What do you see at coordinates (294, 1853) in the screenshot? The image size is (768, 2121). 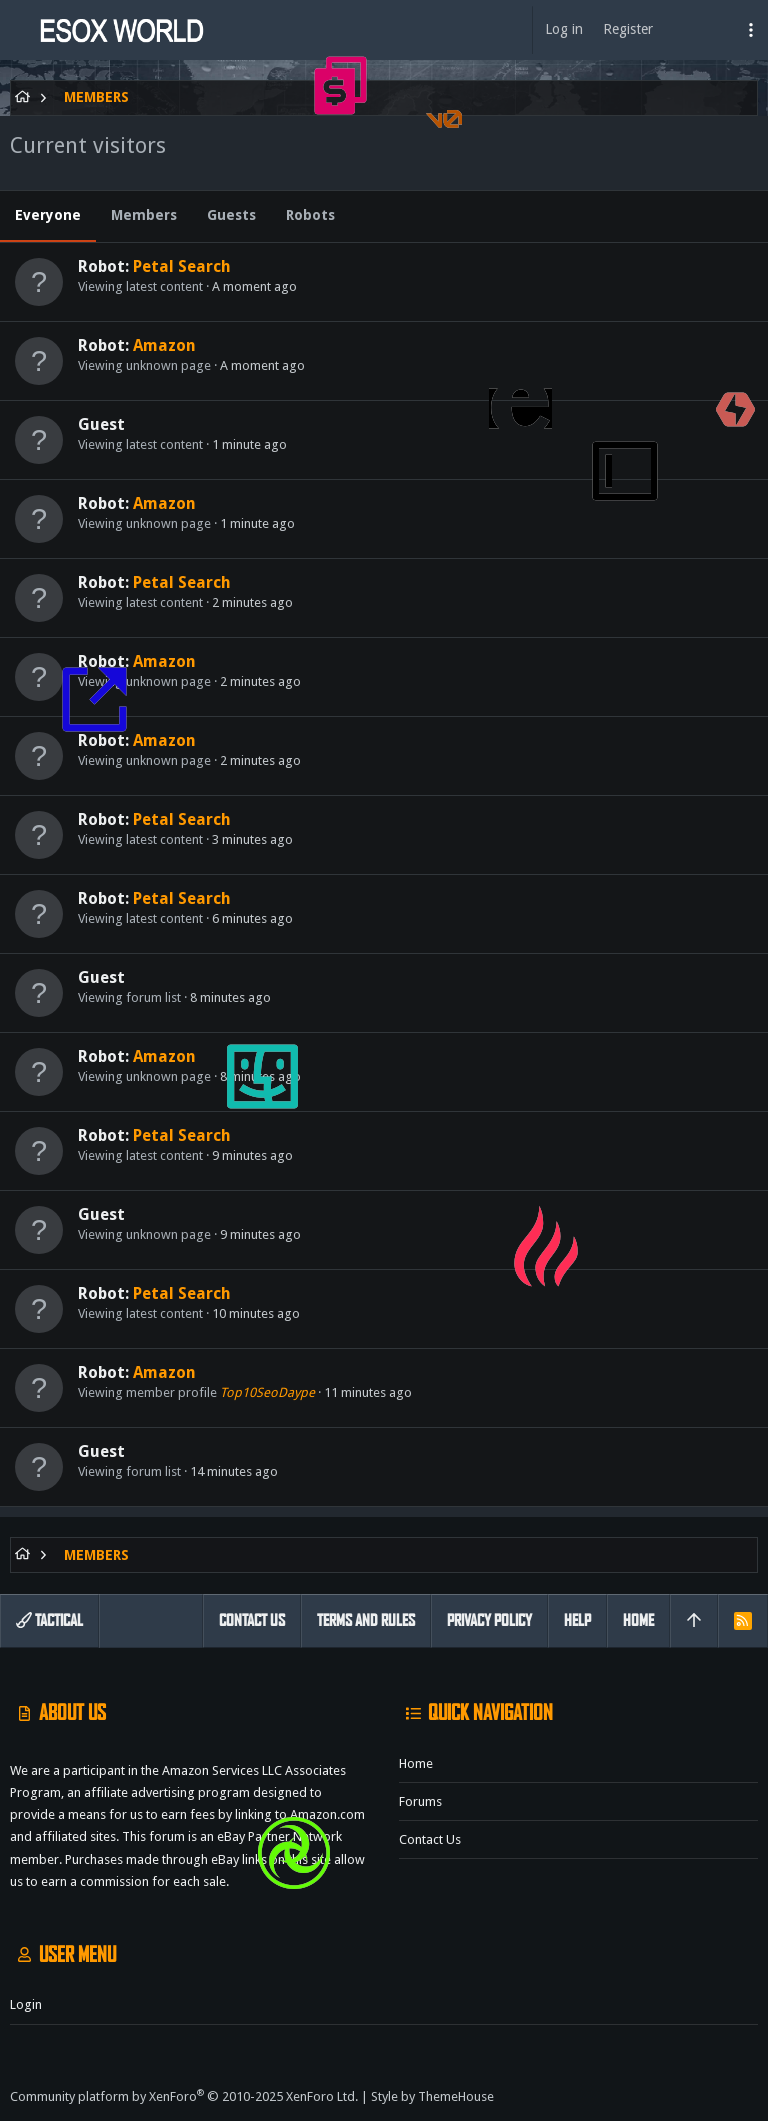 I see `open the Katana application` at bounding box center [294, 1853].